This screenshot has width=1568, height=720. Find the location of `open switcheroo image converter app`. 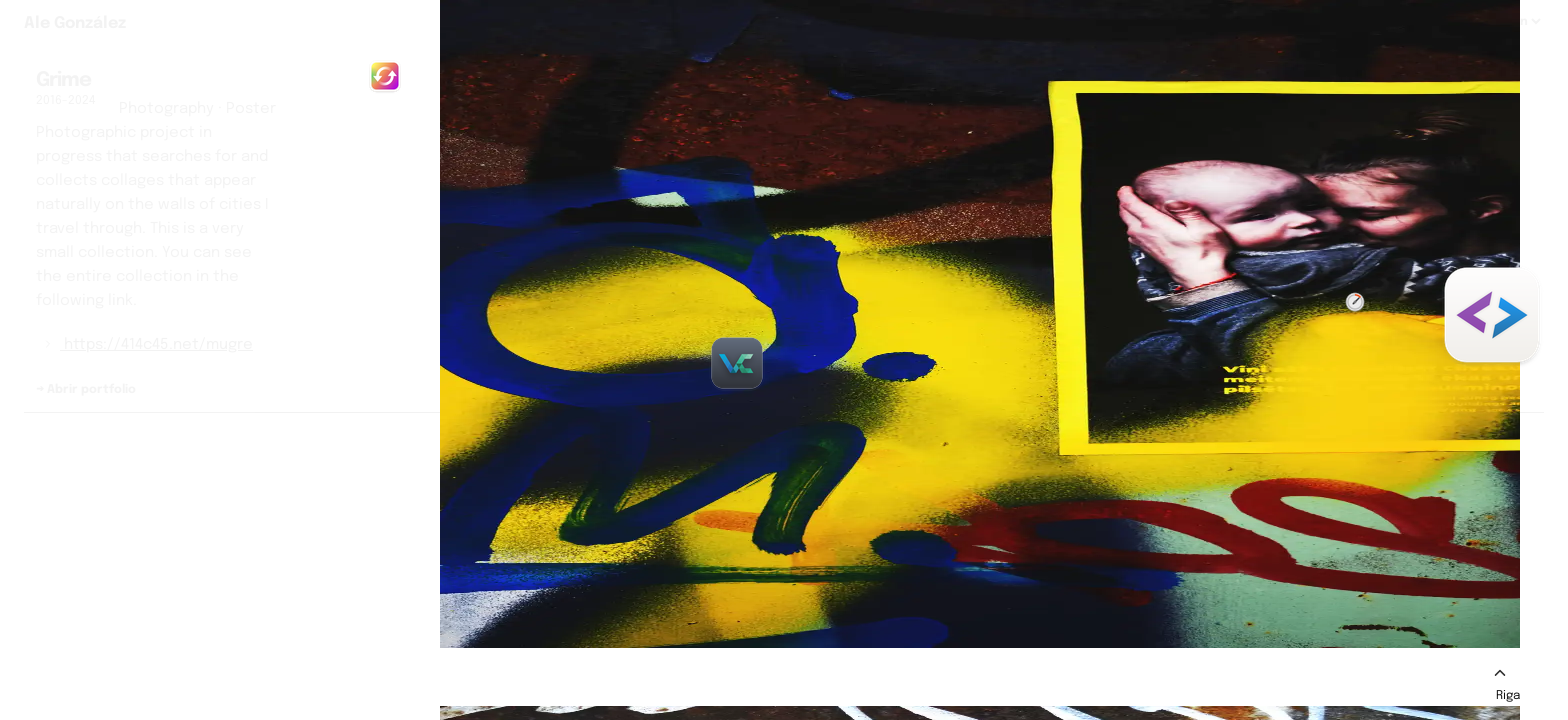

open switcheroo image converter app is located at coordinates (385, 76).